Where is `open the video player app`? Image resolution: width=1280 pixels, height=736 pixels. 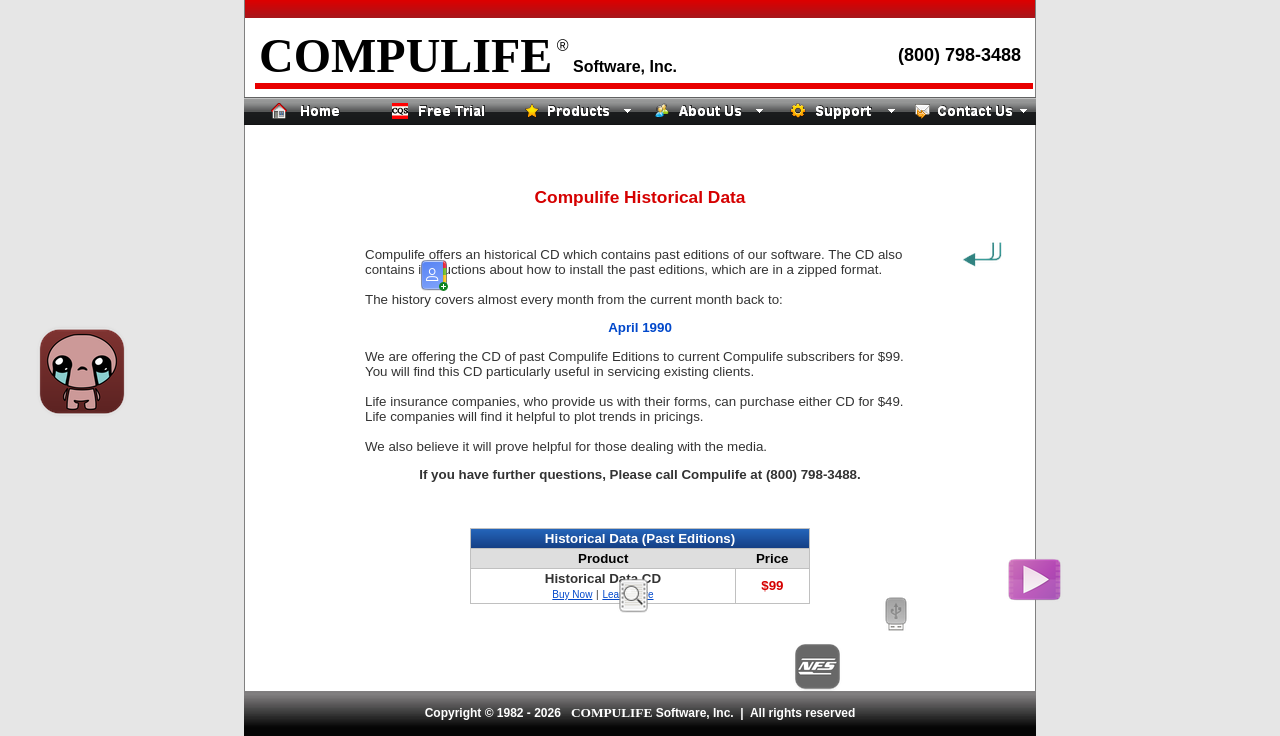 open the video player app is located at coordinates (1034, 579).